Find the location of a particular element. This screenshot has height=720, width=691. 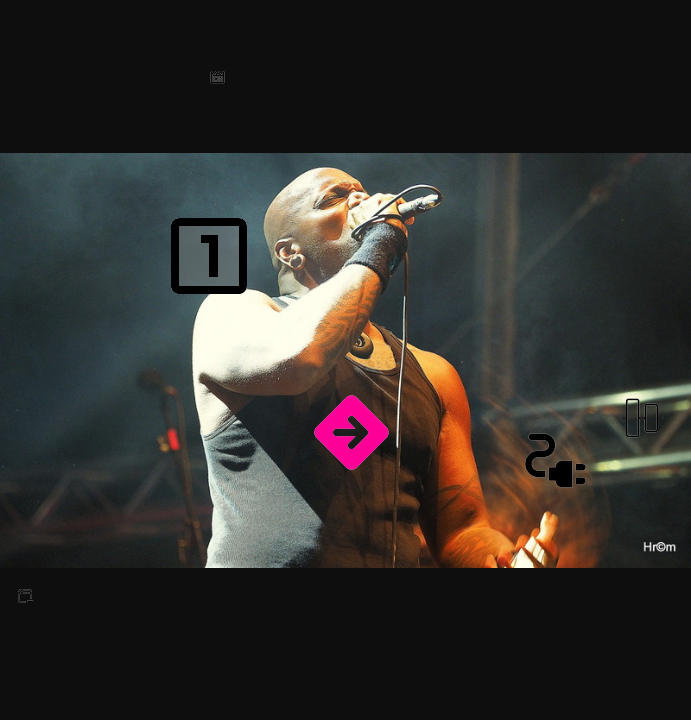

apply filters or effects to a video is located at coordinates (217, 77).